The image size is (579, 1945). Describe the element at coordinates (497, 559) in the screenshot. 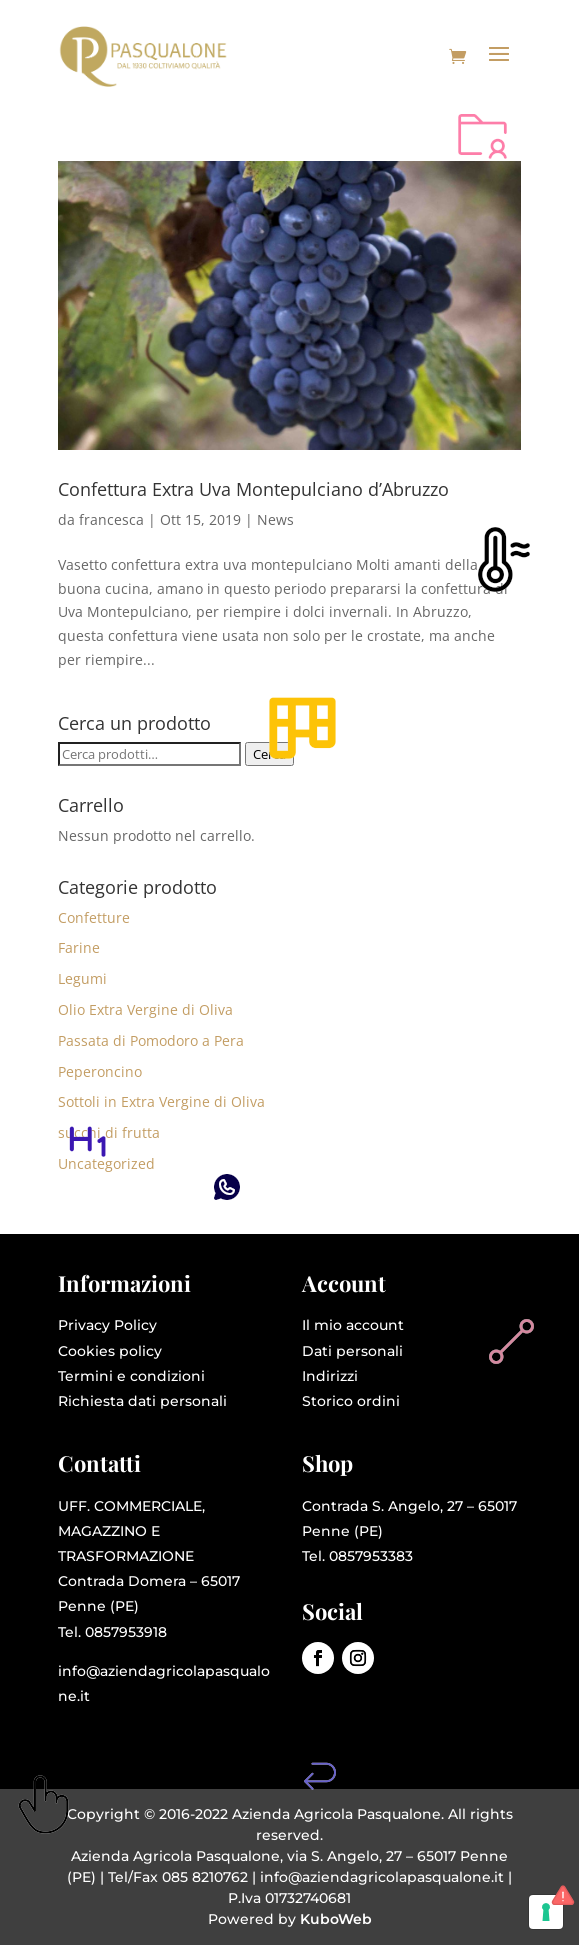

I see `indicates high temperature or heat warning` at that location.